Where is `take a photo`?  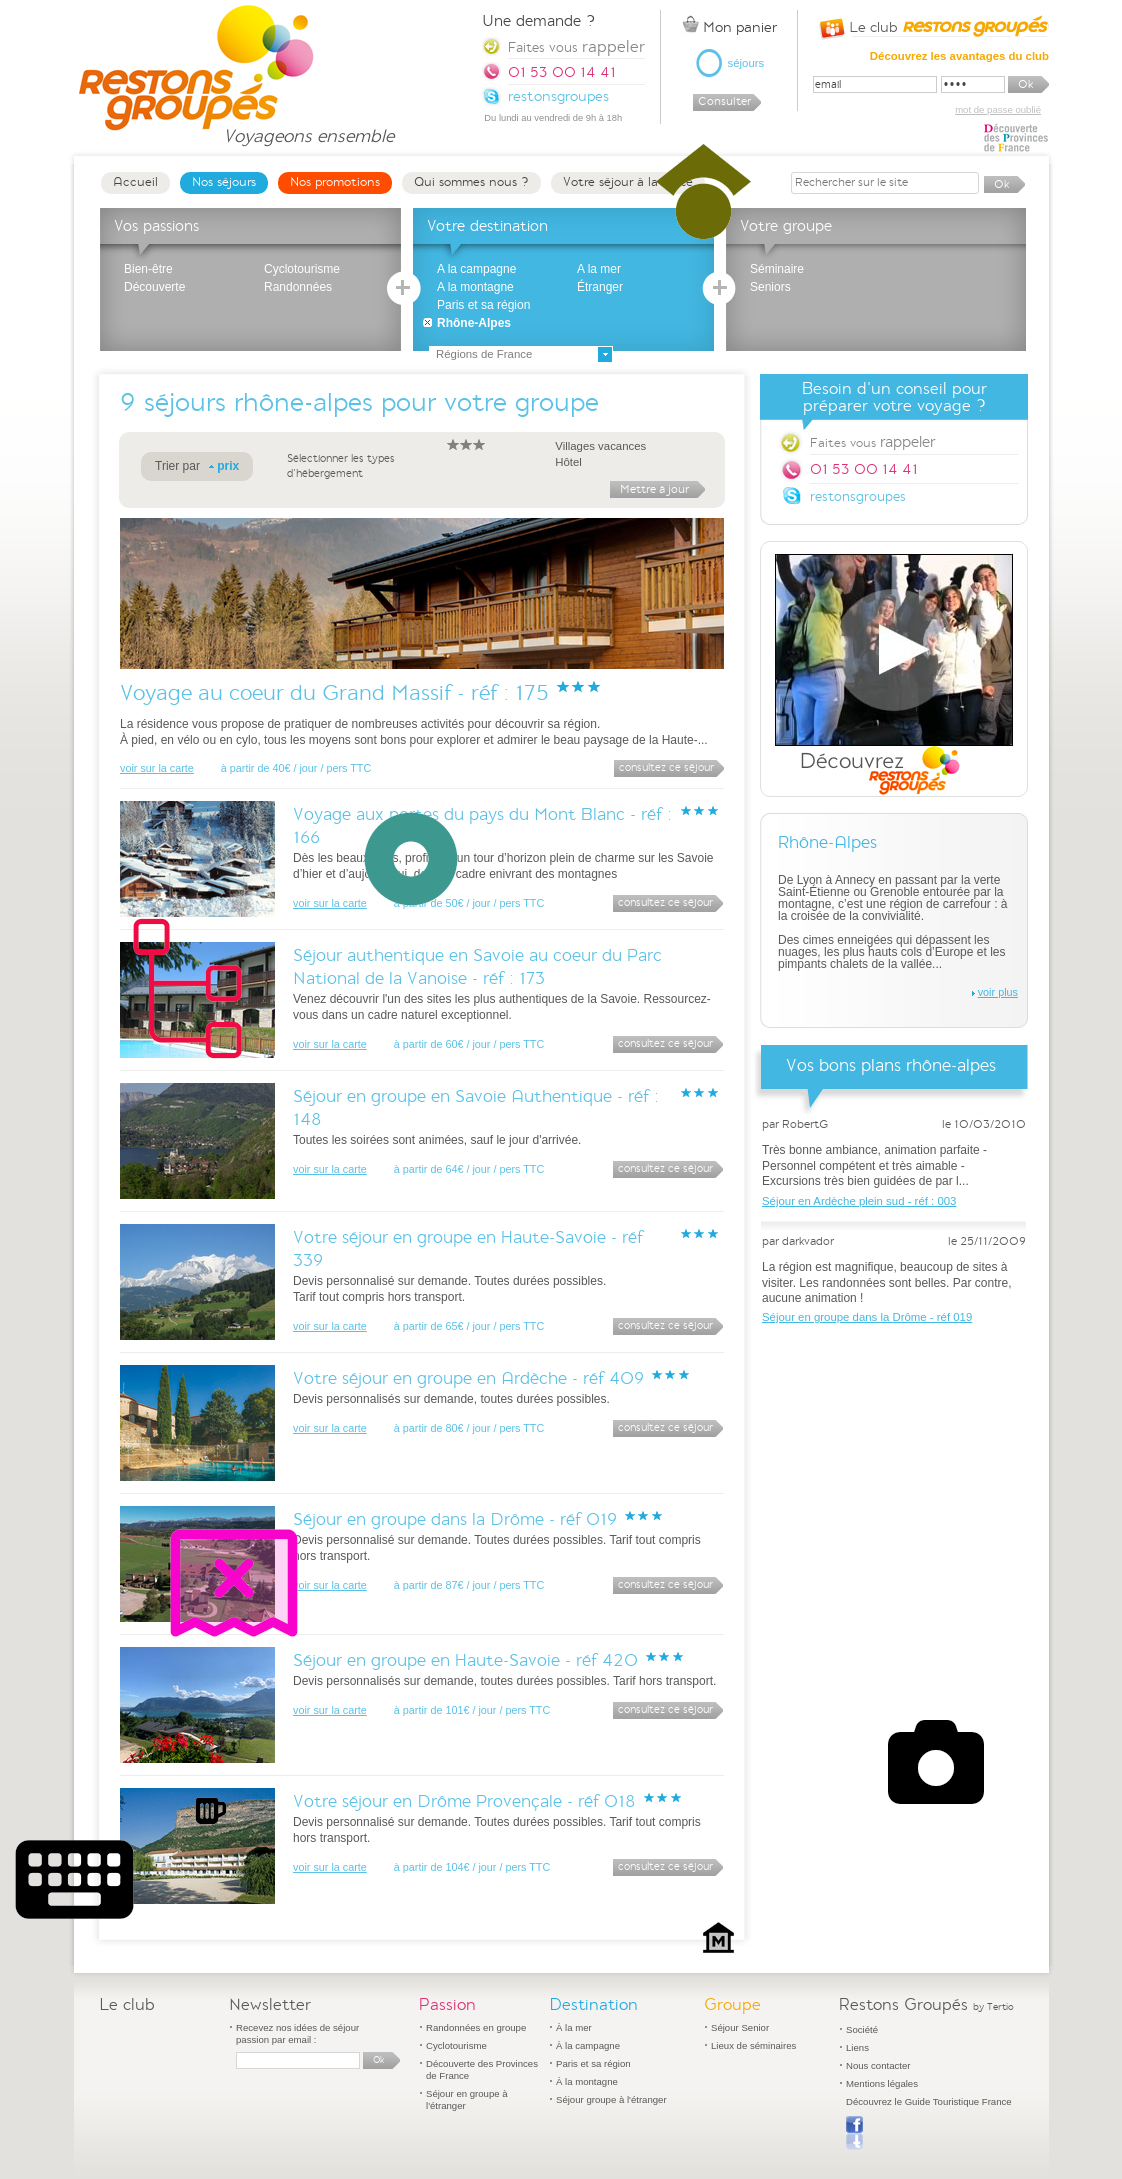
take a photo is located at coordinates (936, 1762).